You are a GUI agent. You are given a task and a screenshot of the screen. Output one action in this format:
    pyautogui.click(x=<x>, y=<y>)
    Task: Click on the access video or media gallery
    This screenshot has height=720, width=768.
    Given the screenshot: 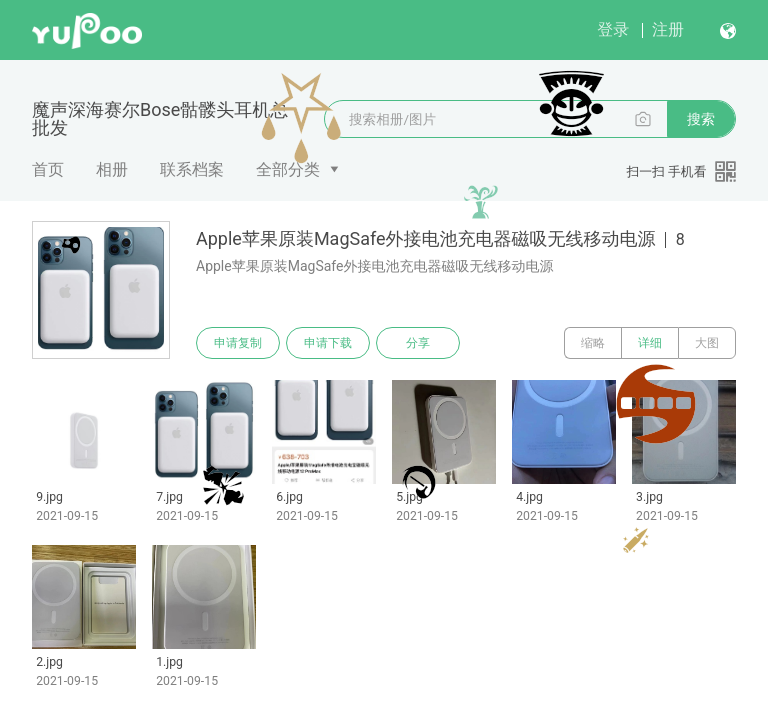 What is the action you would take?
    pyautogui.click(x=656, y=404)
    